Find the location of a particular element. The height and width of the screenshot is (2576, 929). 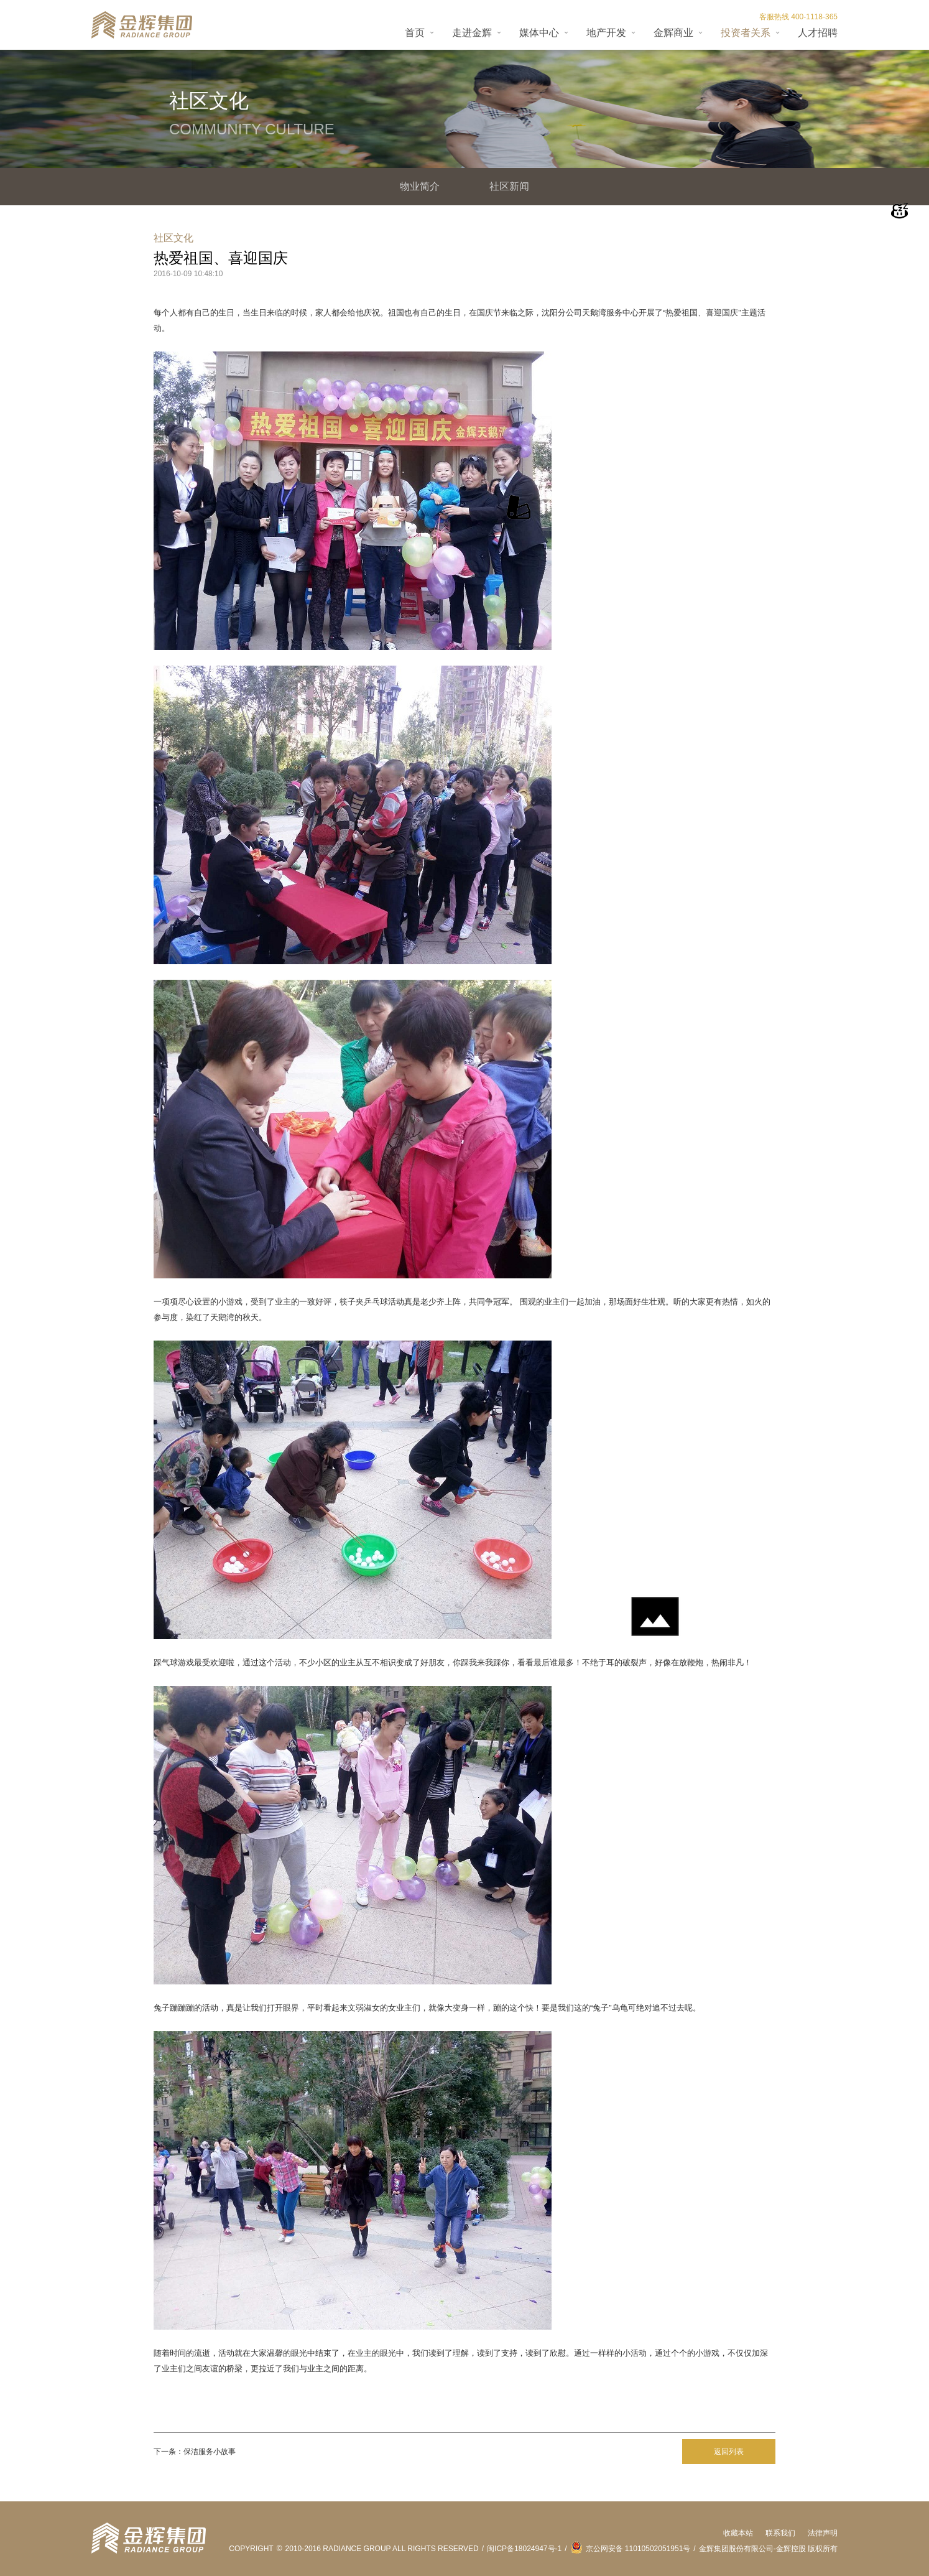

temporarily disable github copilot suggestions is located at coordinates (899, 211).